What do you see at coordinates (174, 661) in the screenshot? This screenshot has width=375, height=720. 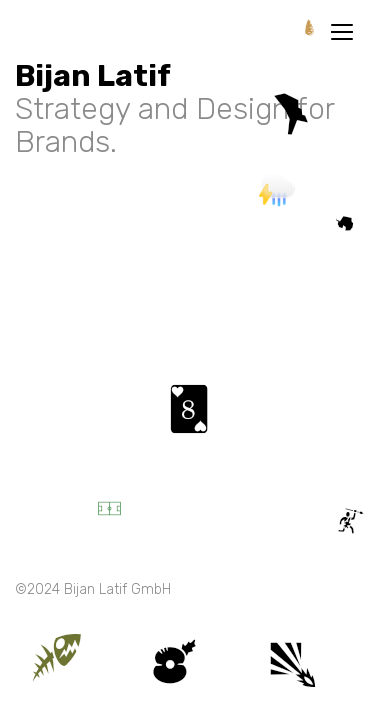 I see `poppy flower icon for remembrance or memorial features` at bounding box center [174, 661].